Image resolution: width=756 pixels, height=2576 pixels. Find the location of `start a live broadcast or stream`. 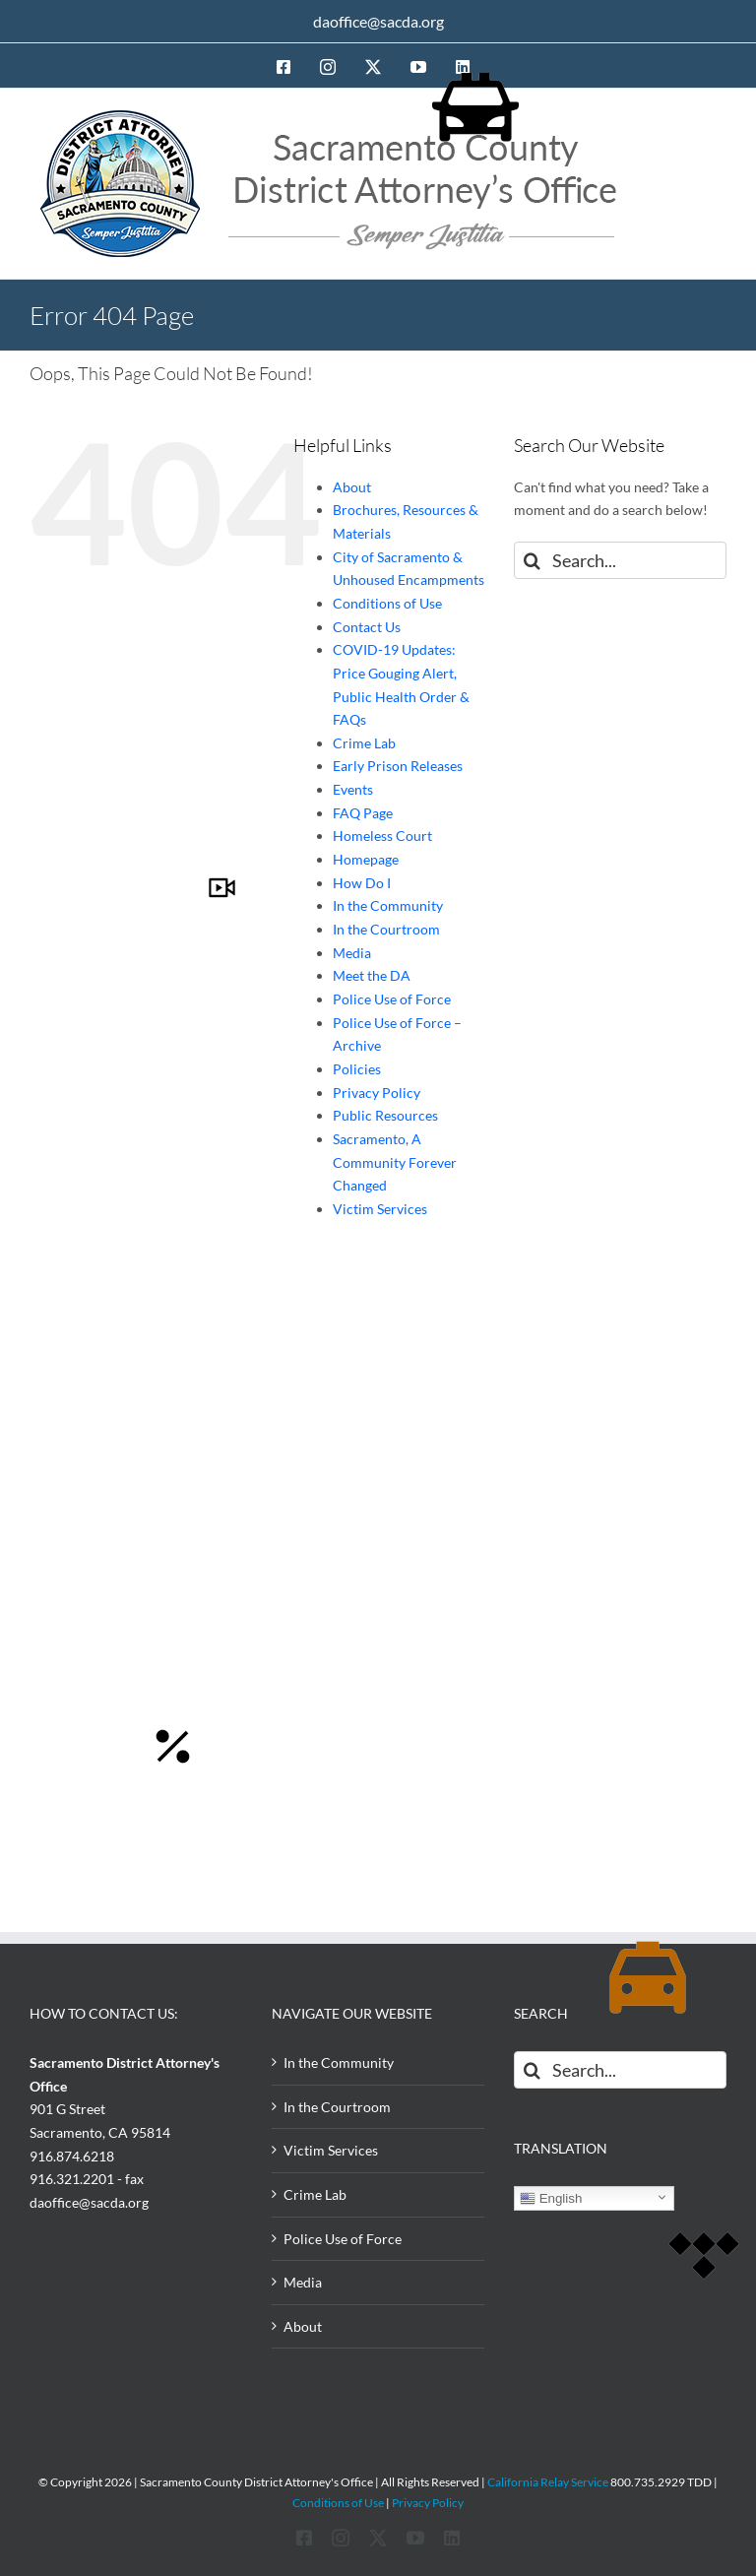

start a live broadcast or stream is located at coordinates (221, 887).